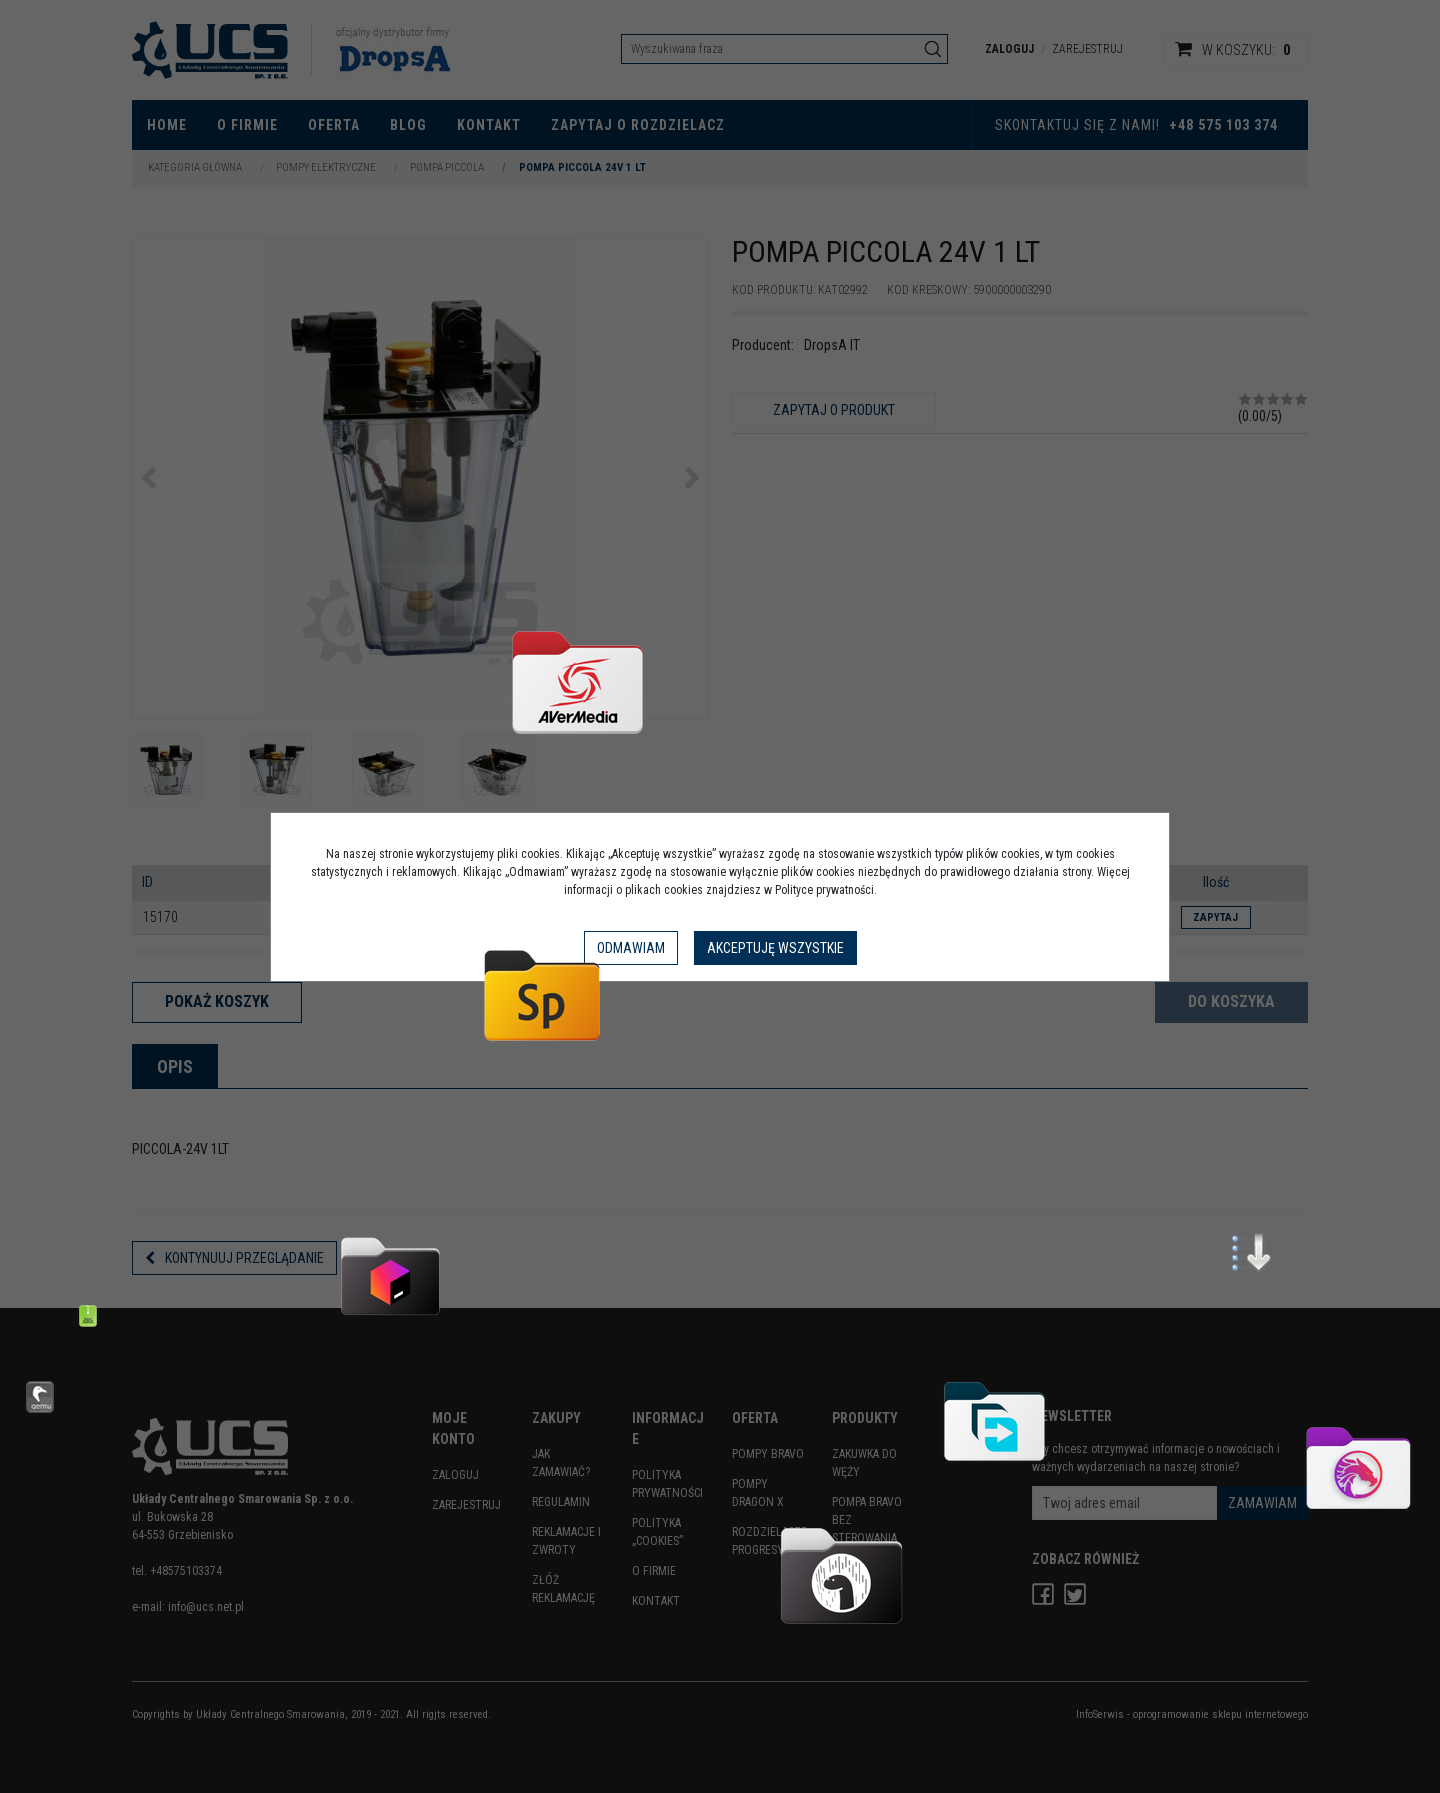 This screenshot has width=1440, height=1793. Describe the element at coordinates (994, 1424) in the screenshot. I see `open free download manager downloads folder` at that location.